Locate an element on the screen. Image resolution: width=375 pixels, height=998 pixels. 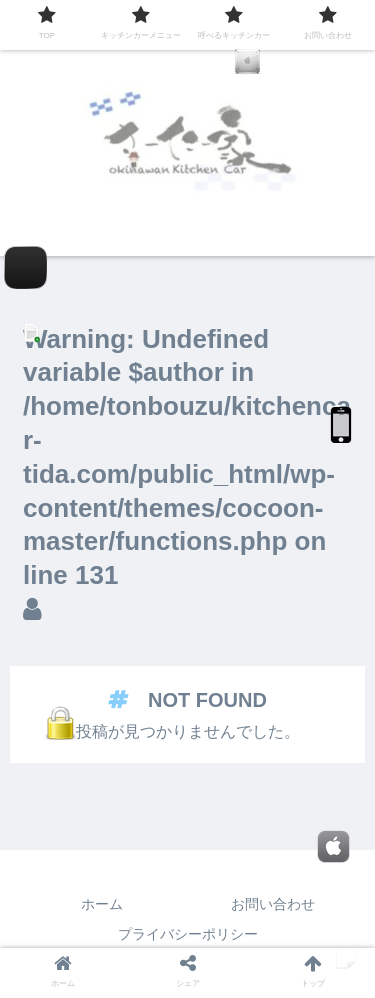
represents a power mac g4 computer in system settings is located at coordinates (247, 60).